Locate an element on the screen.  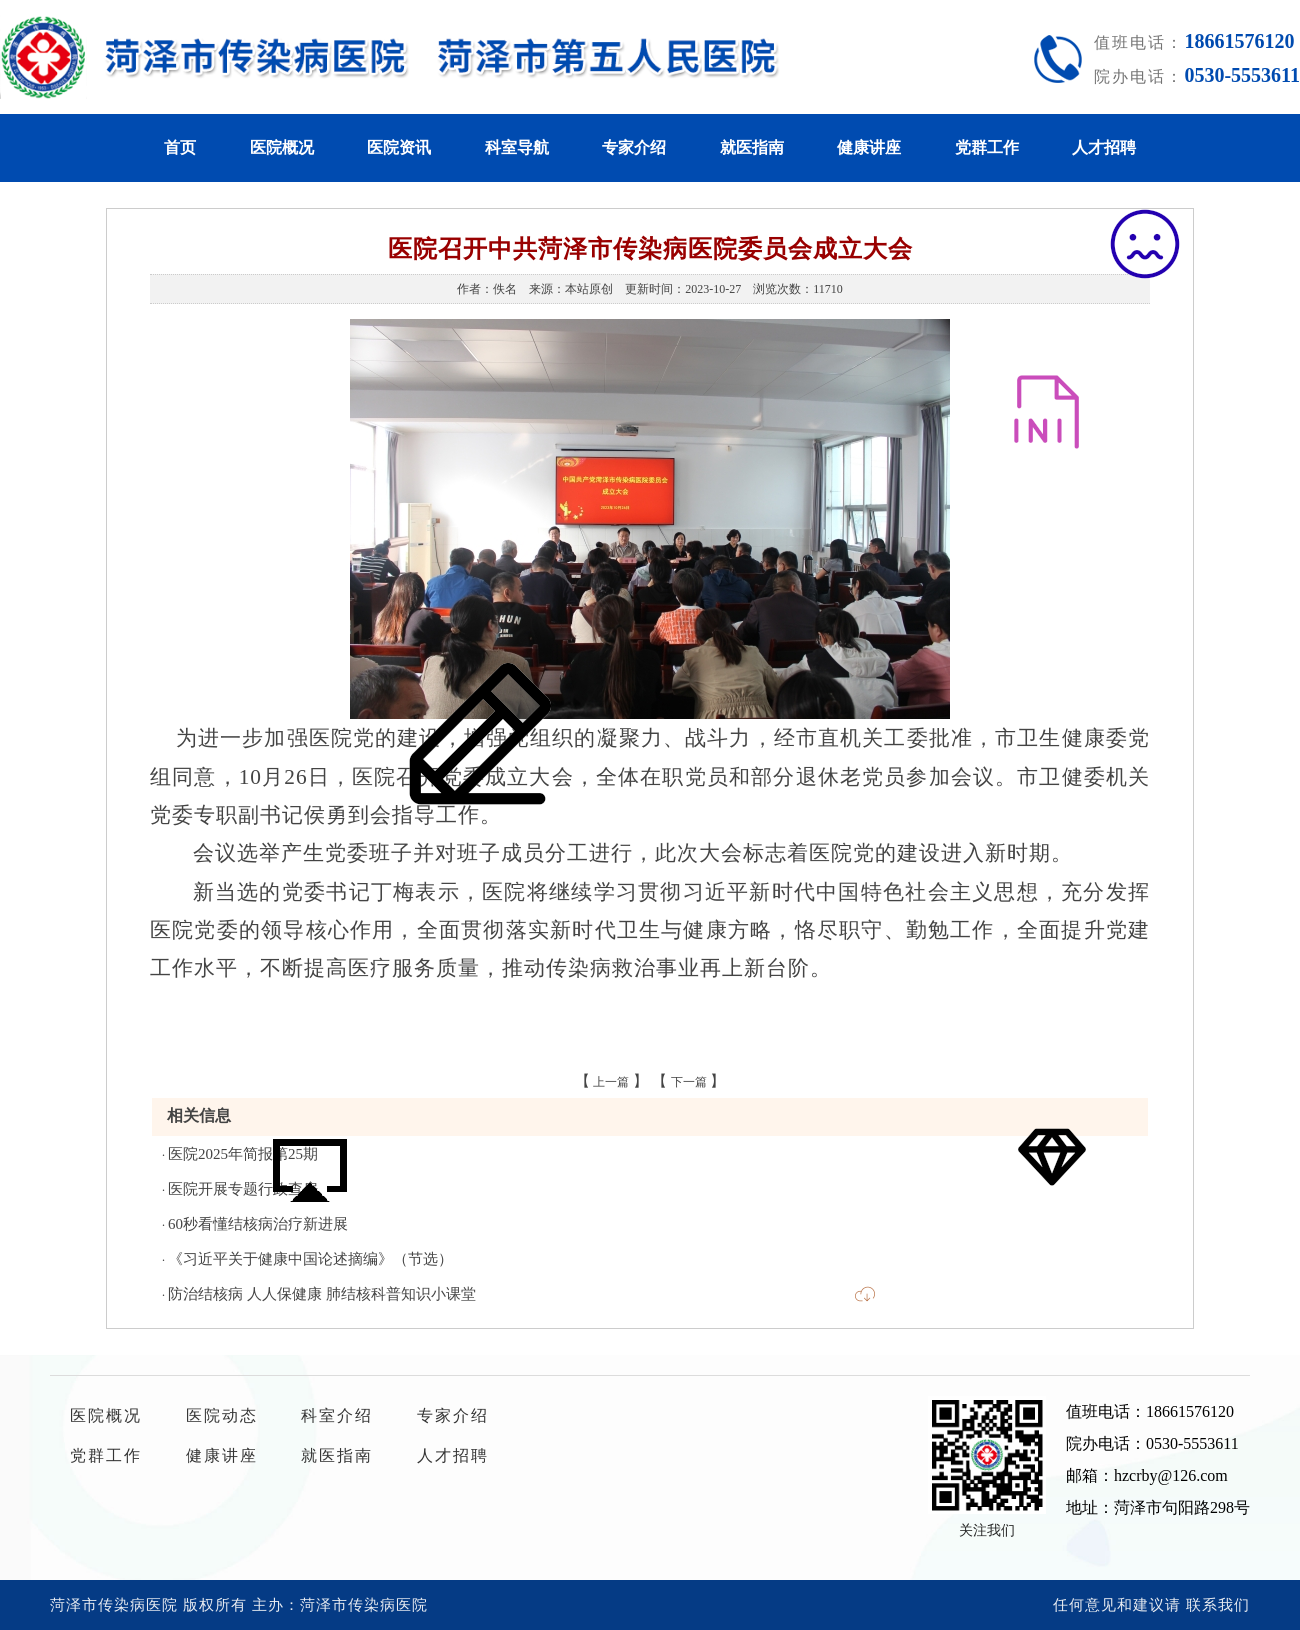
open sketch design app is located at coordinates (1052, 1156).